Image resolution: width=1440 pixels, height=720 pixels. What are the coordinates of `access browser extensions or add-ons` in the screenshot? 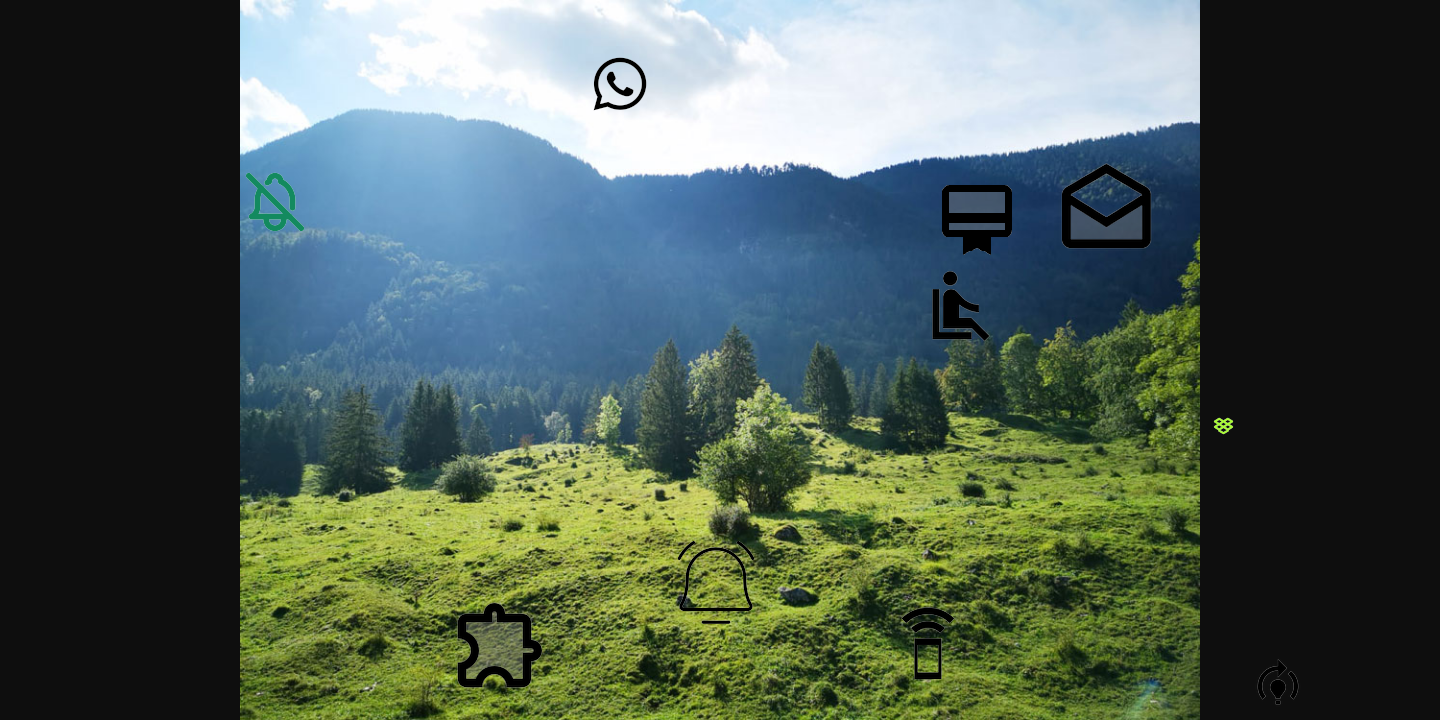 It's located at (501, 644).